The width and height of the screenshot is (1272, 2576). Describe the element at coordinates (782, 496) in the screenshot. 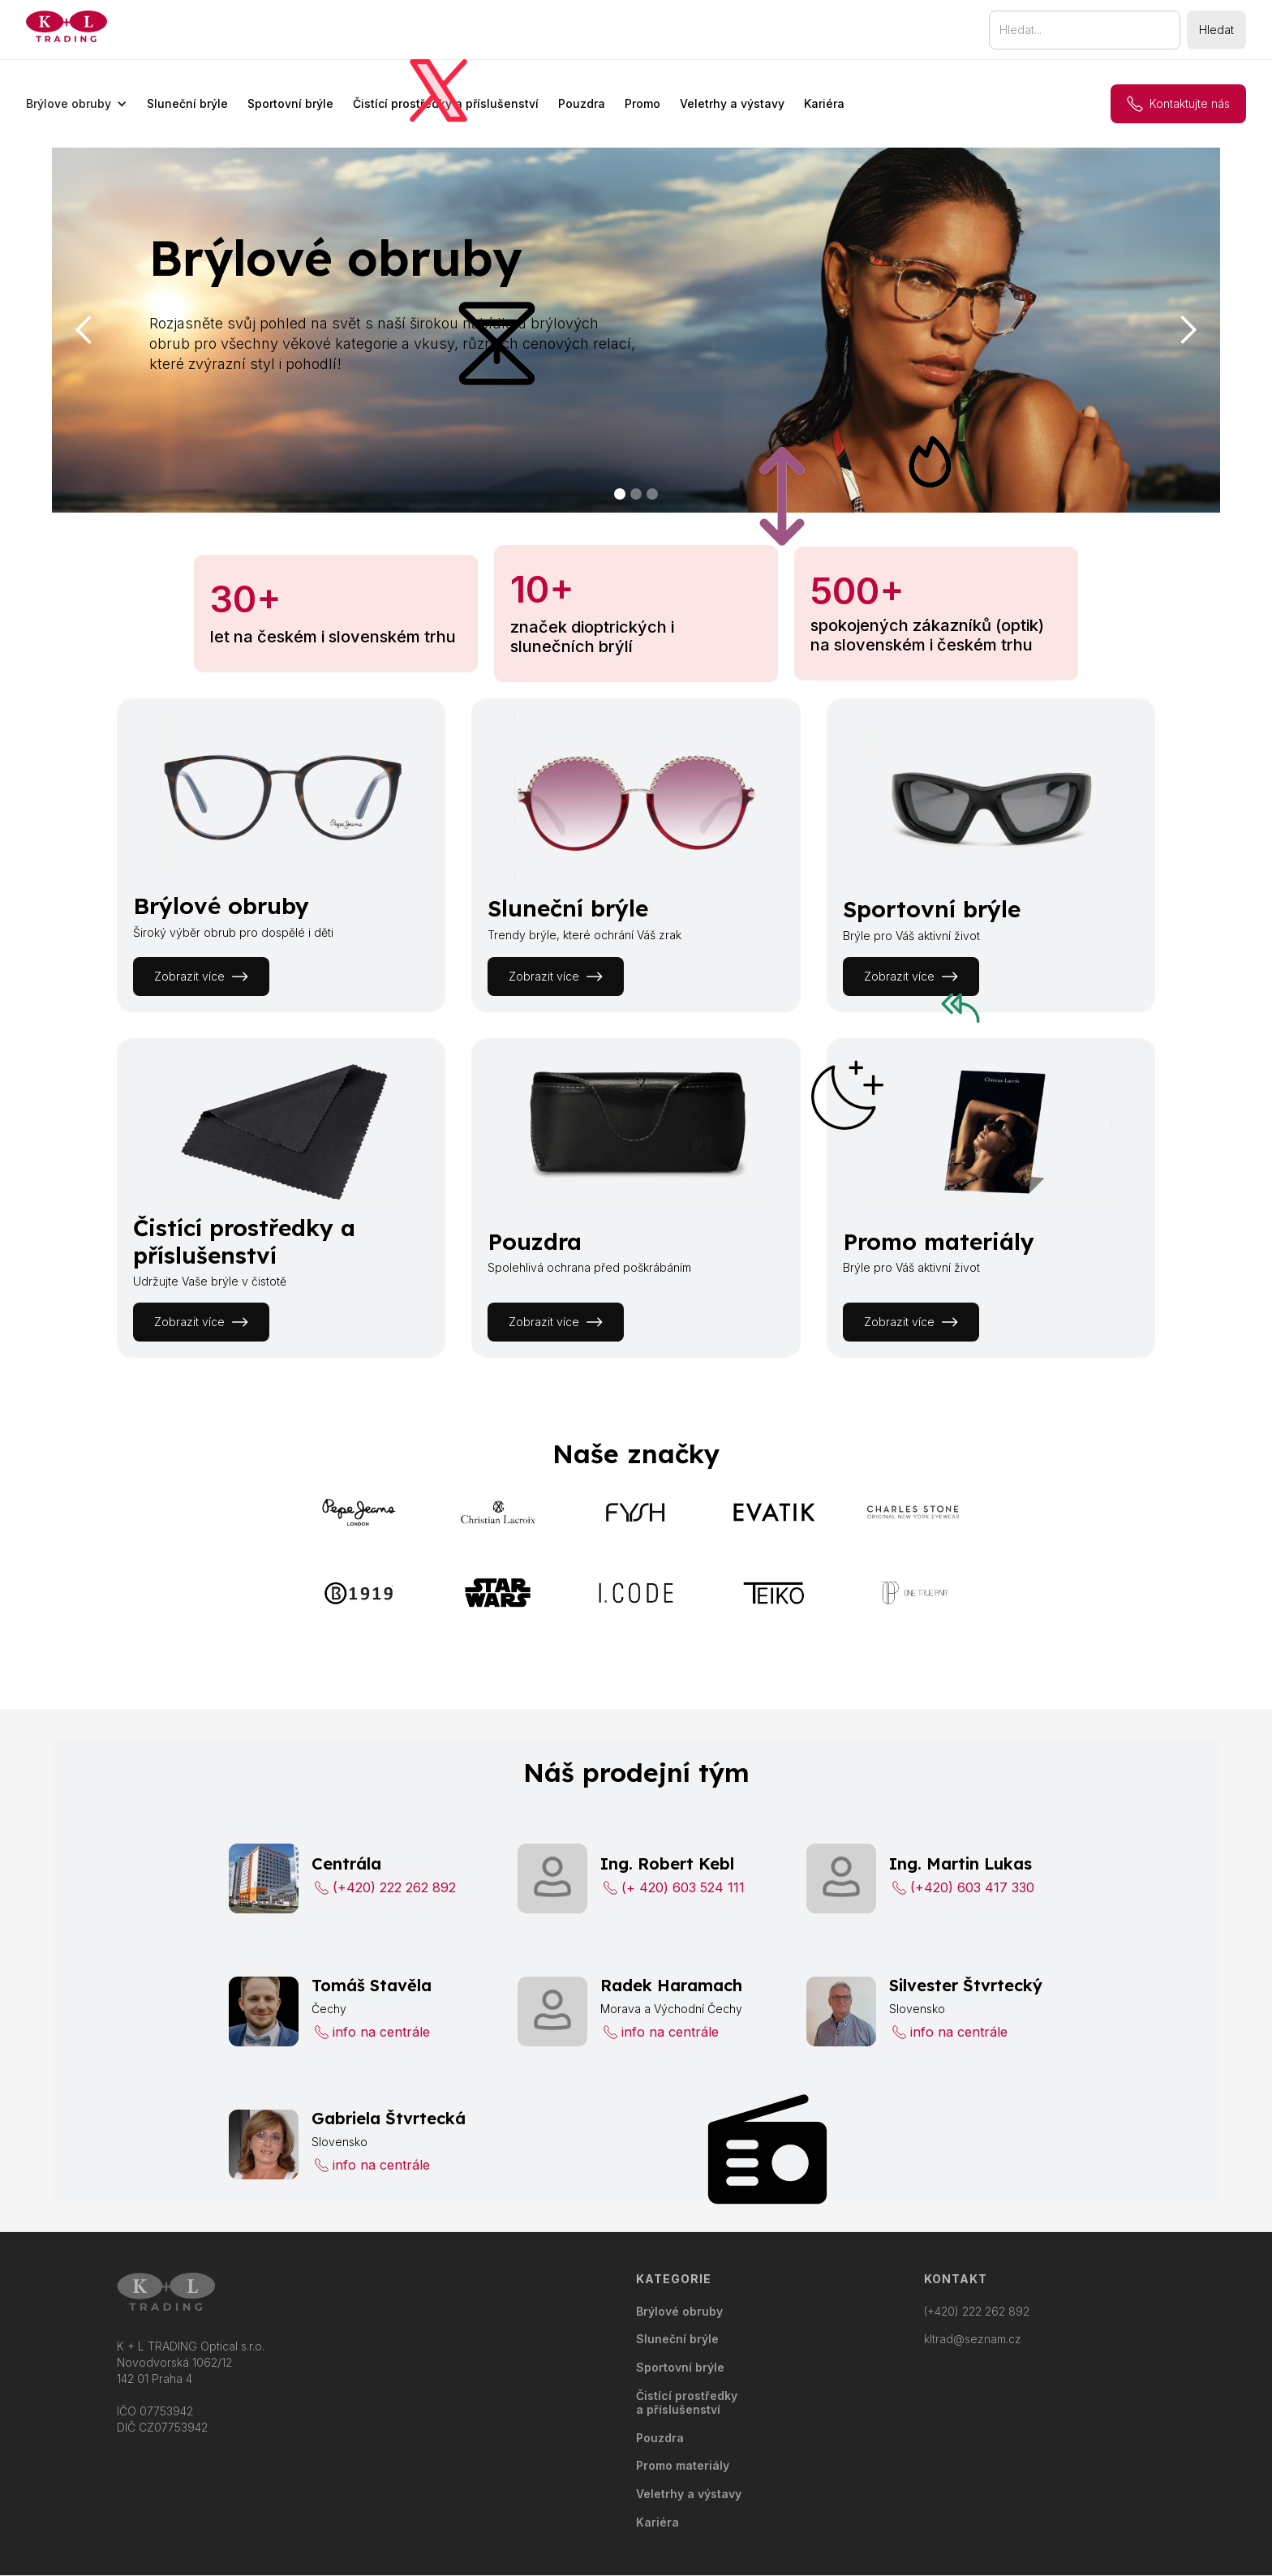

I see `resize element vertically` at that location.